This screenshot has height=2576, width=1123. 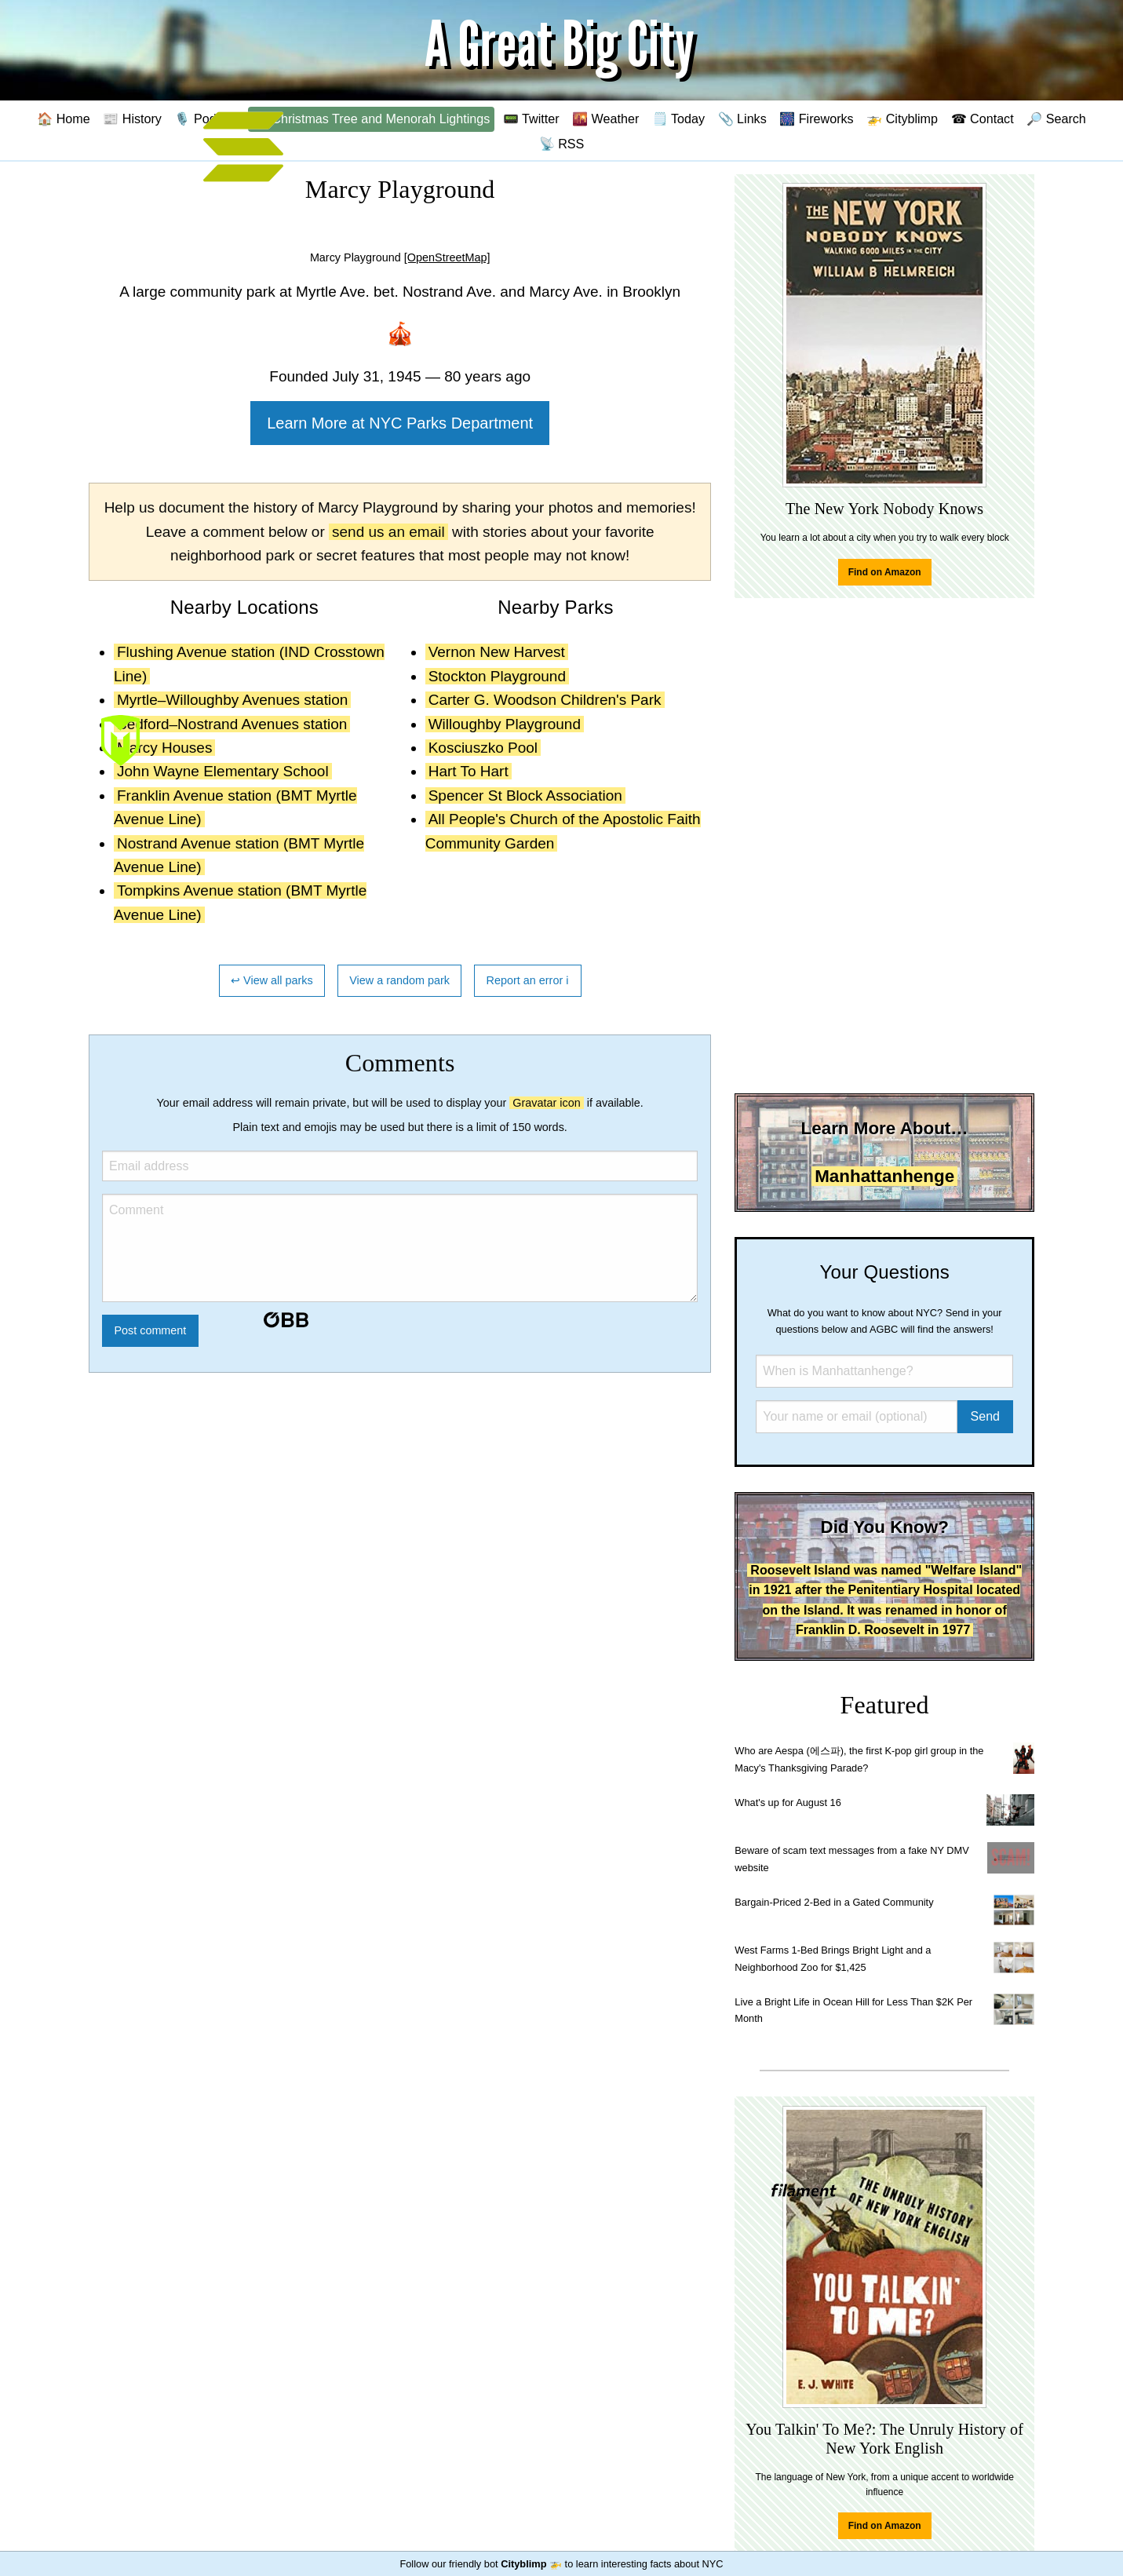 I want to click on navigate to ÖBB austrian railway services, so click(x=286, y=1319).